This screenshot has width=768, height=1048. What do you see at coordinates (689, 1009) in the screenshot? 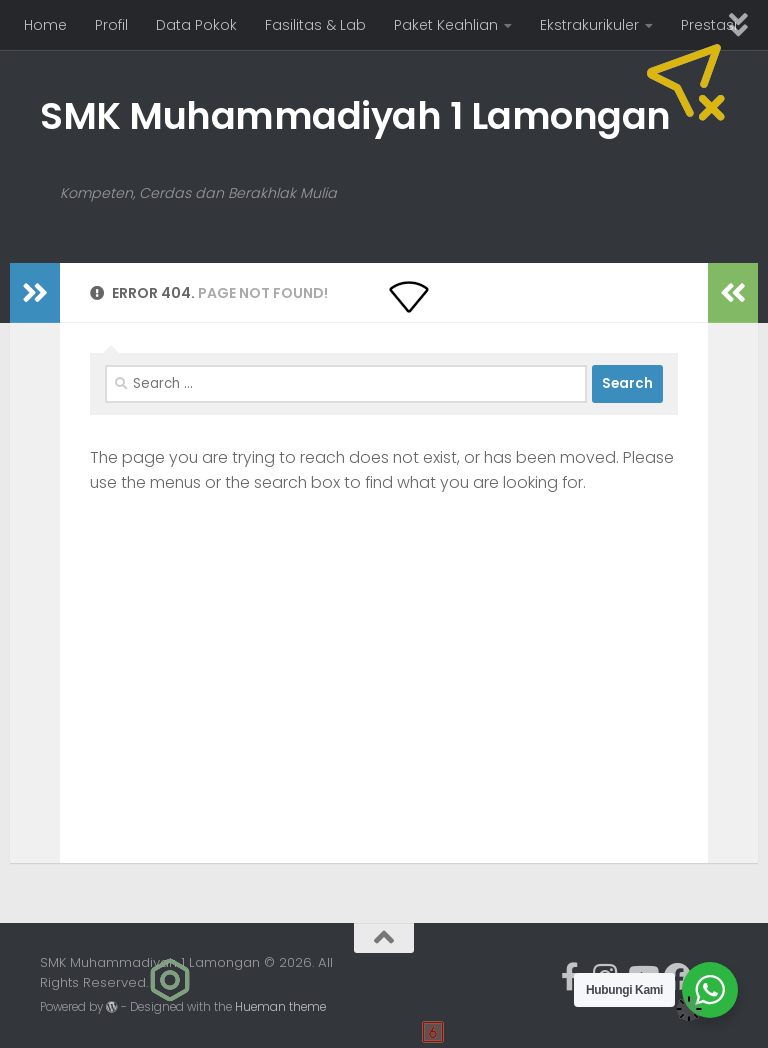
I see `indicates content is loading` at bounding box center [689, 1009].